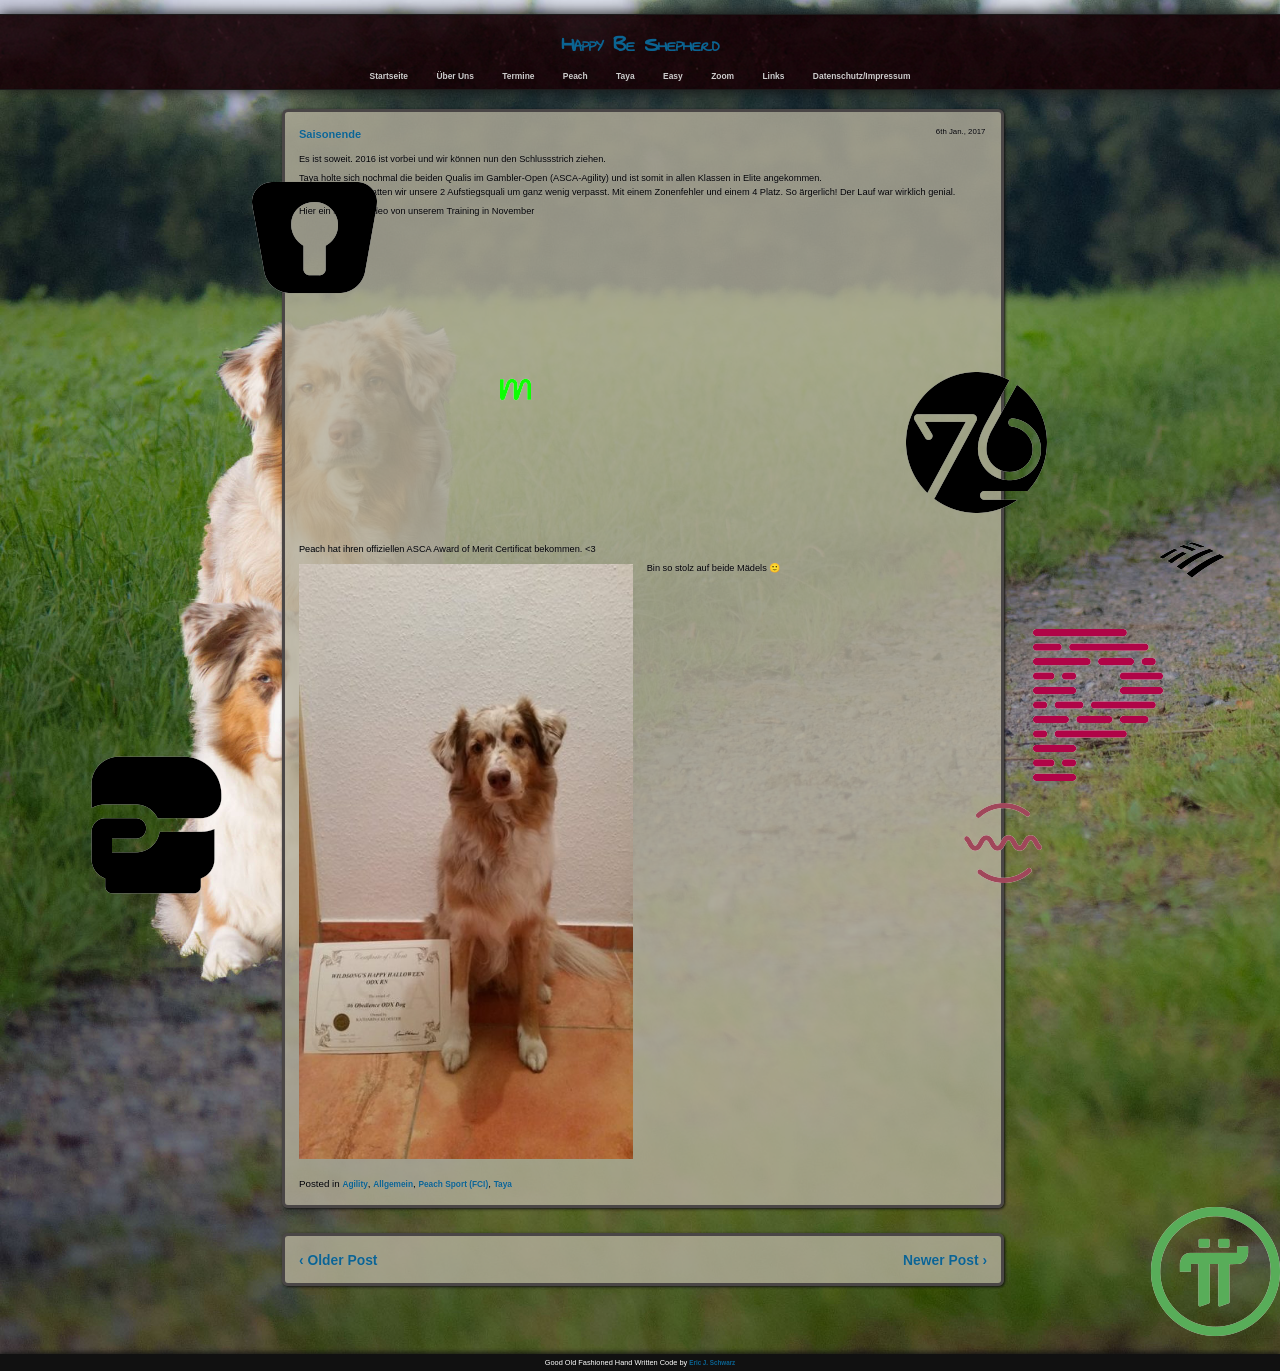  I want to click on open enpass password manager, so click(314, 237).